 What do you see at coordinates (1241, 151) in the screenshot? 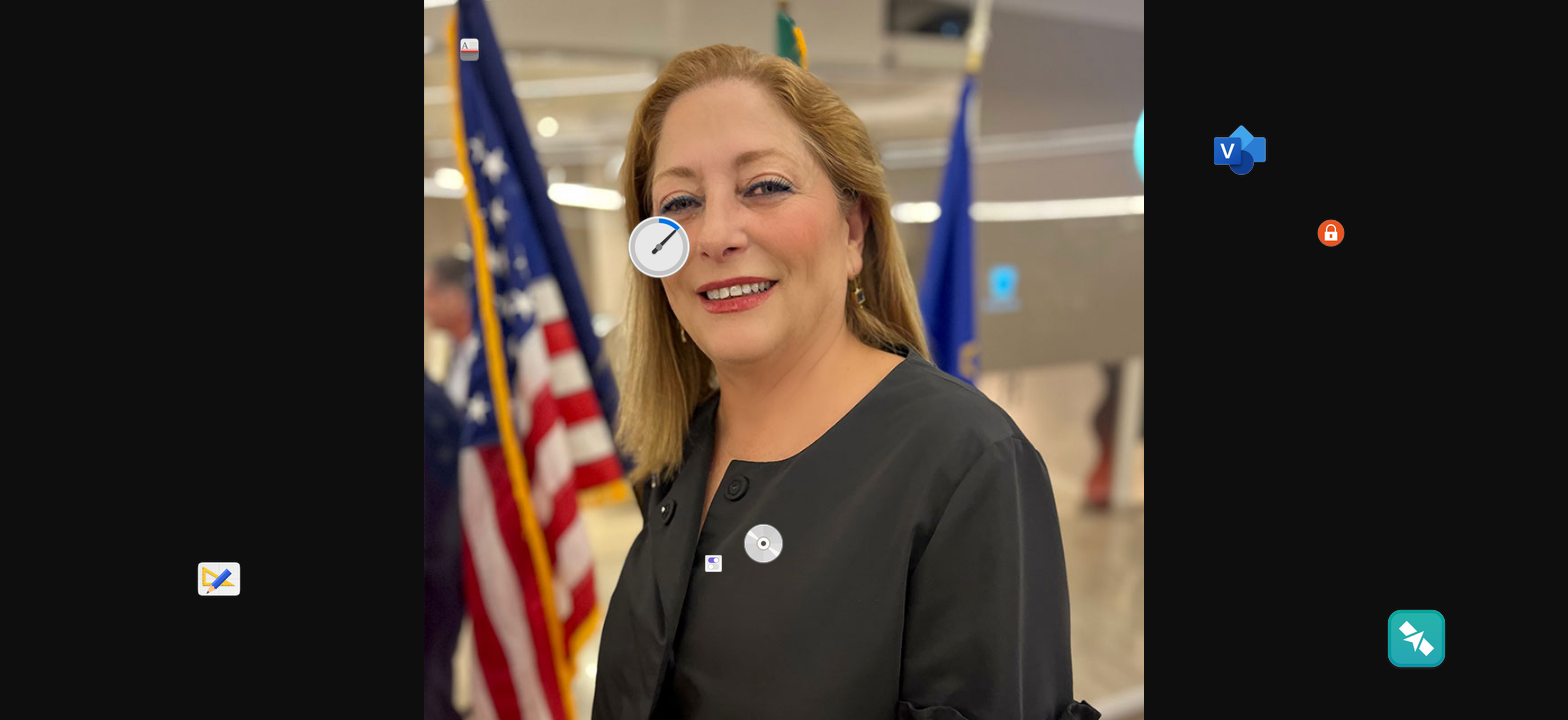
I see `open Microsoft Visio application` at bounding box center [1241, 151].